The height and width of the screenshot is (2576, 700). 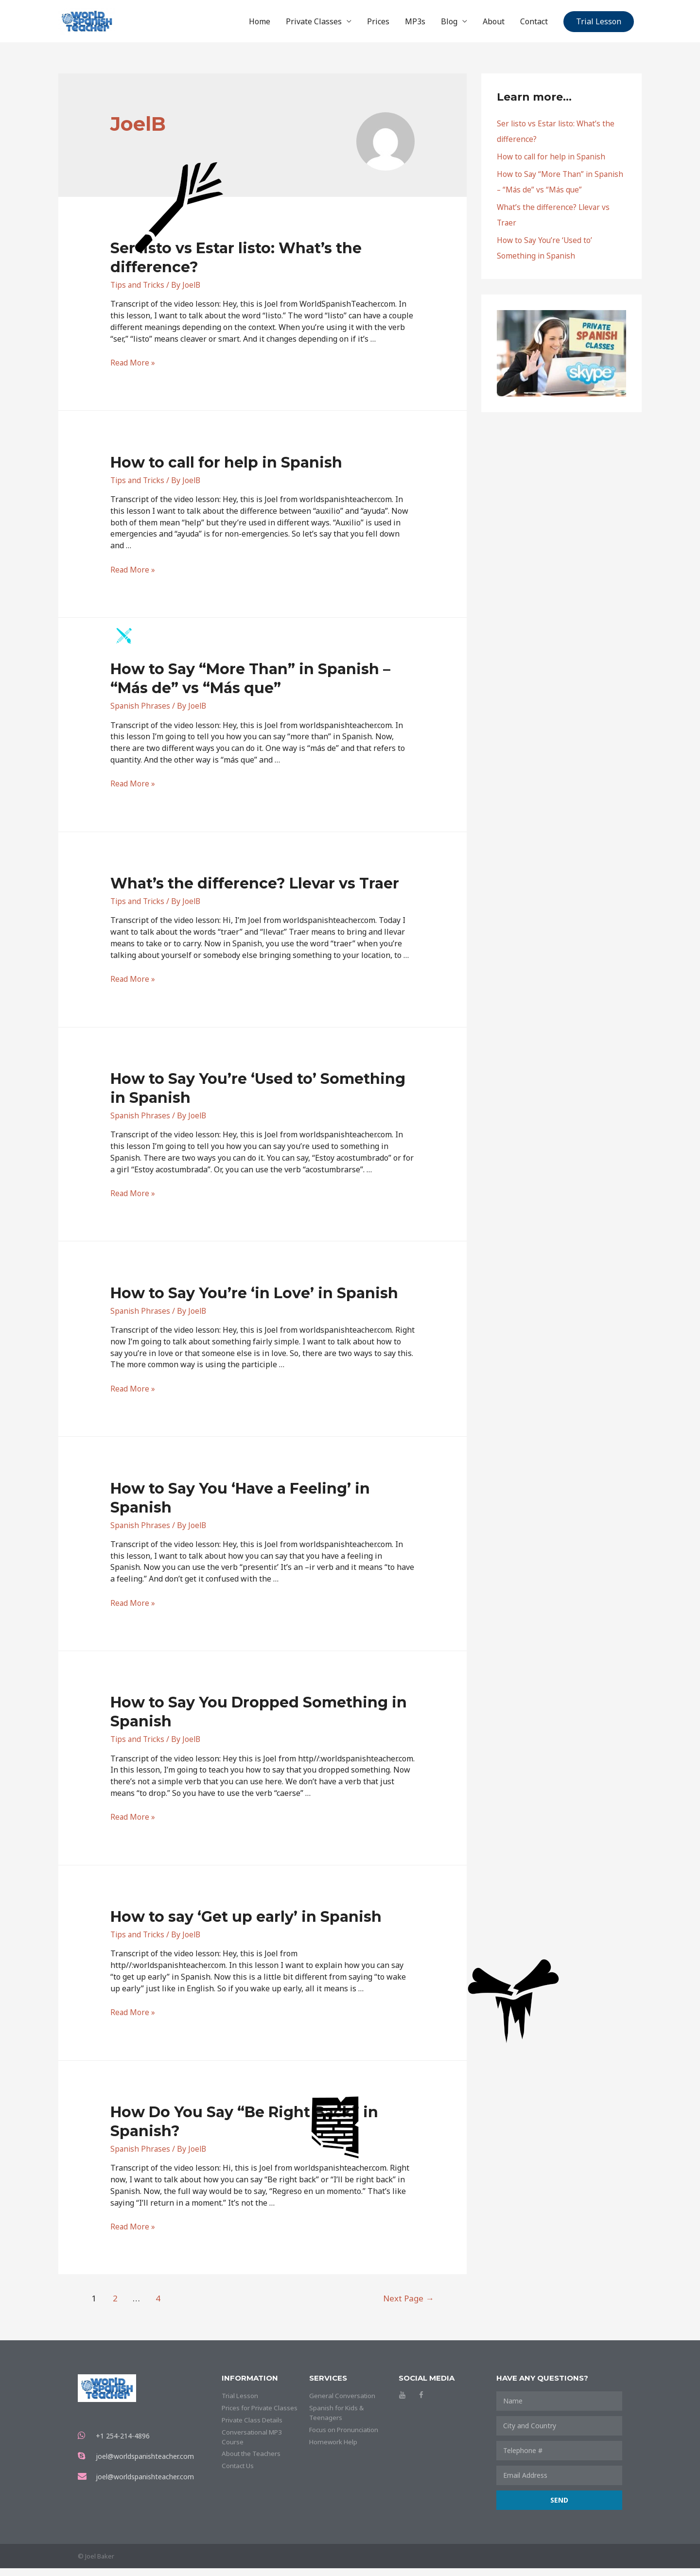 What do you see at coordinates (514, 2001) in the screenshot?
I see `activate a life-drain or vampiric ability` at bounding box center [514, 2001].